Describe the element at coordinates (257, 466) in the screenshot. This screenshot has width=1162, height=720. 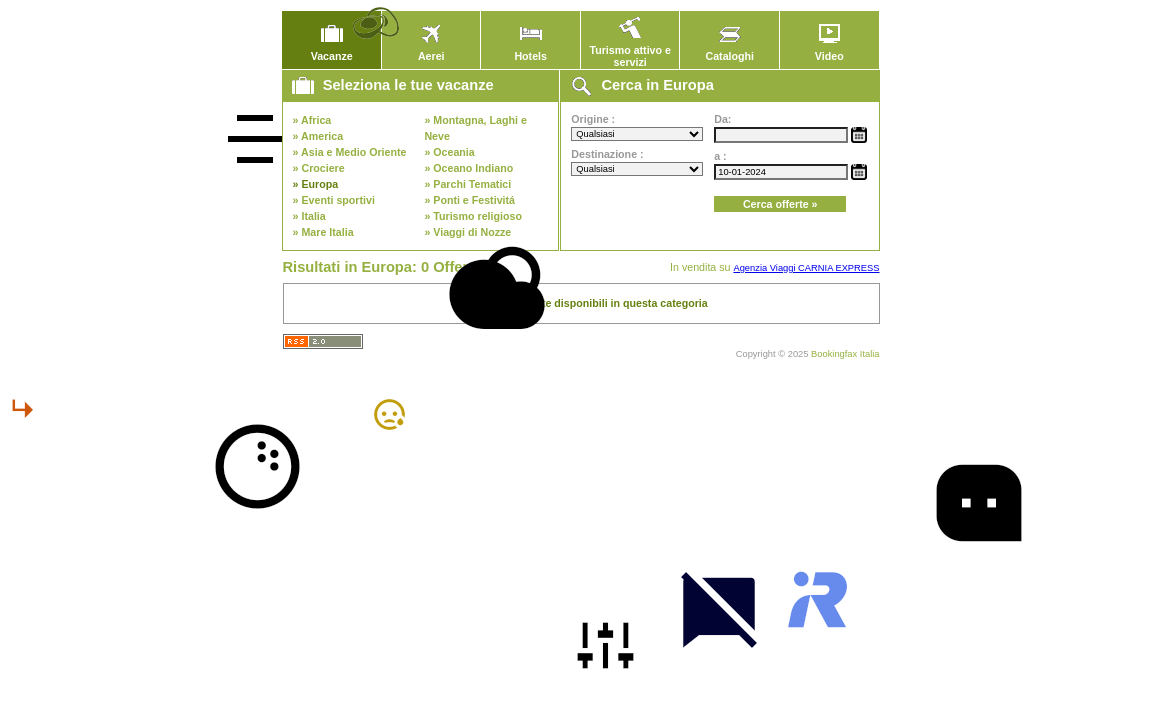
I see `access bowling game or sports app` at that location.